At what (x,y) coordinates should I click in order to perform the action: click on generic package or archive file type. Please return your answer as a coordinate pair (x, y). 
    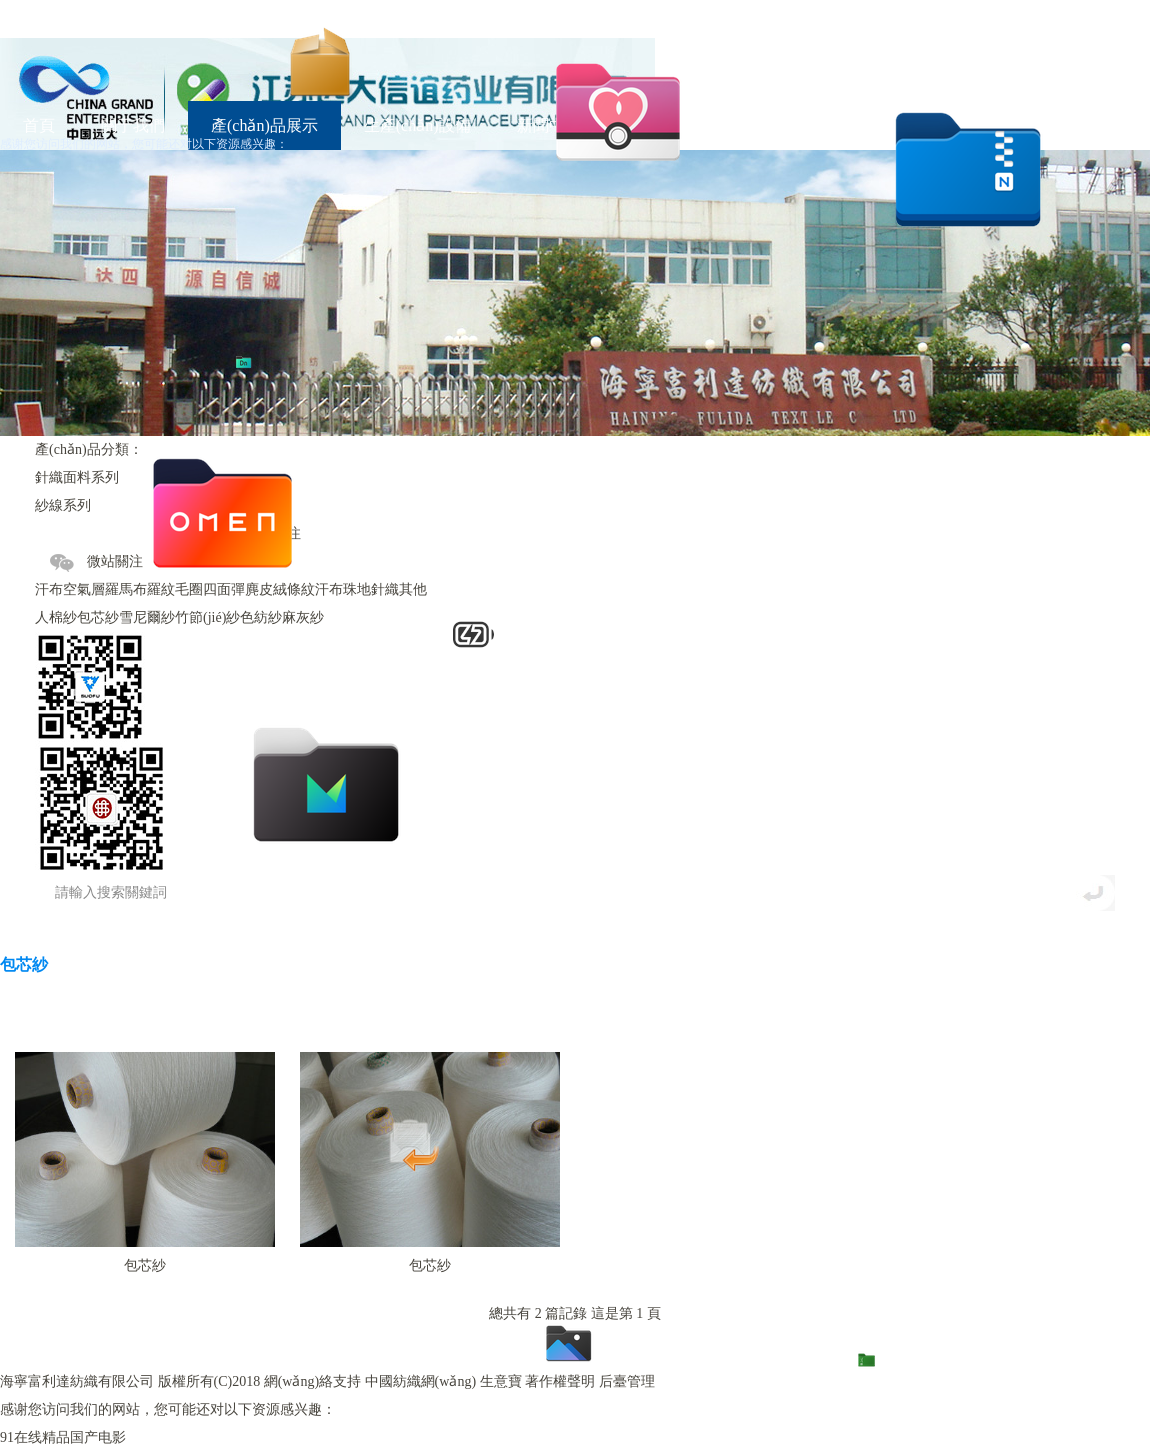
    Looking at the image, I should click on (319, 63).